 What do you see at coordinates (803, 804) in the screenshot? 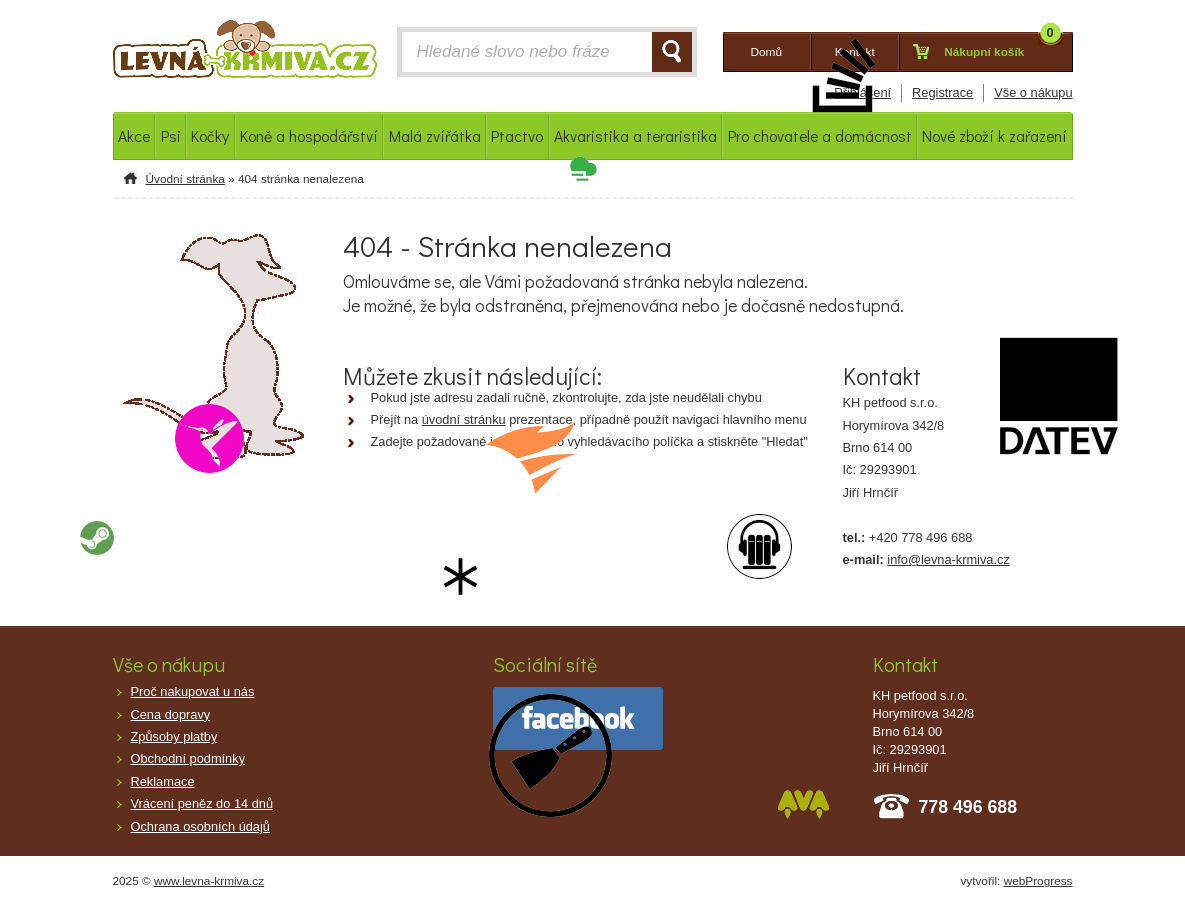
I see `AVA JavaScript testing framework logo` at bounding box center [803, 804].